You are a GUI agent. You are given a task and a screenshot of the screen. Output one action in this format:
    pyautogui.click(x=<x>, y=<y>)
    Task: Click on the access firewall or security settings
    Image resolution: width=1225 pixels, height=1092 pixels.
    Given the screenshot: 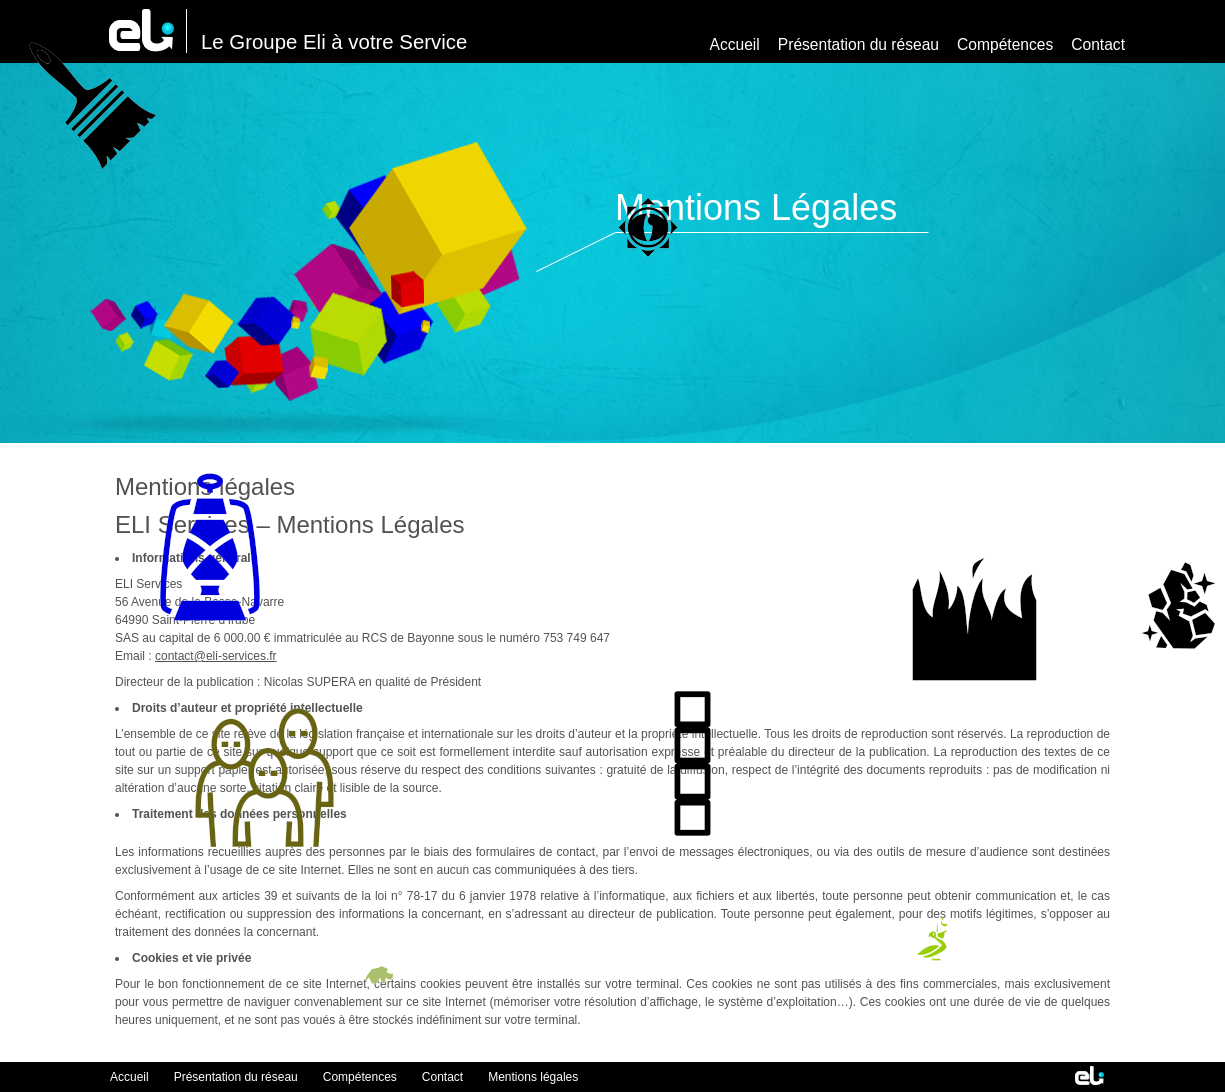 What is the action you would take?
    pyautogui.click(x=974, y=618)
    